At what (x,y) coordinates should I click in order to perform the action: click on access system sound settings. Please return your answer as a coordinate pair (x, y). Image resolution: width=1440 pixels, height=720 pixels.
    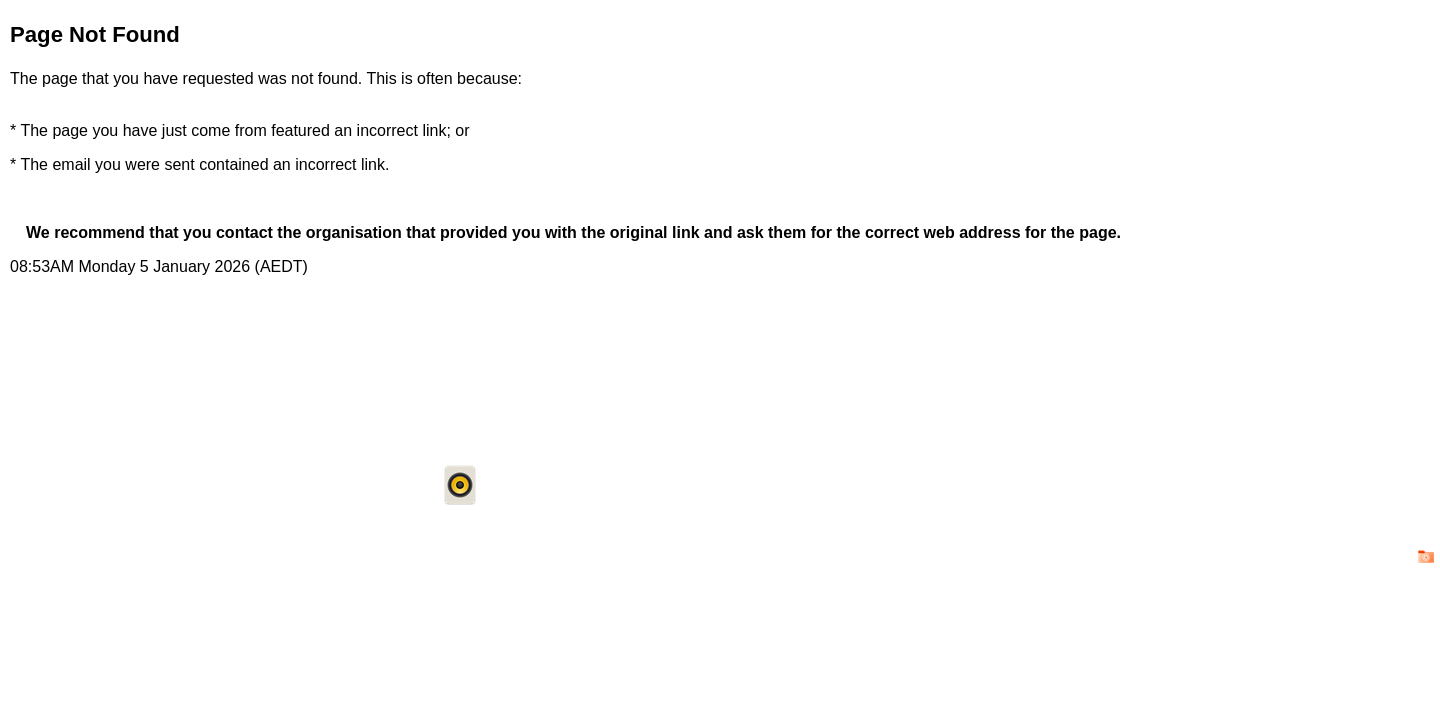
    Looking at the image, I should click on (460, 485).